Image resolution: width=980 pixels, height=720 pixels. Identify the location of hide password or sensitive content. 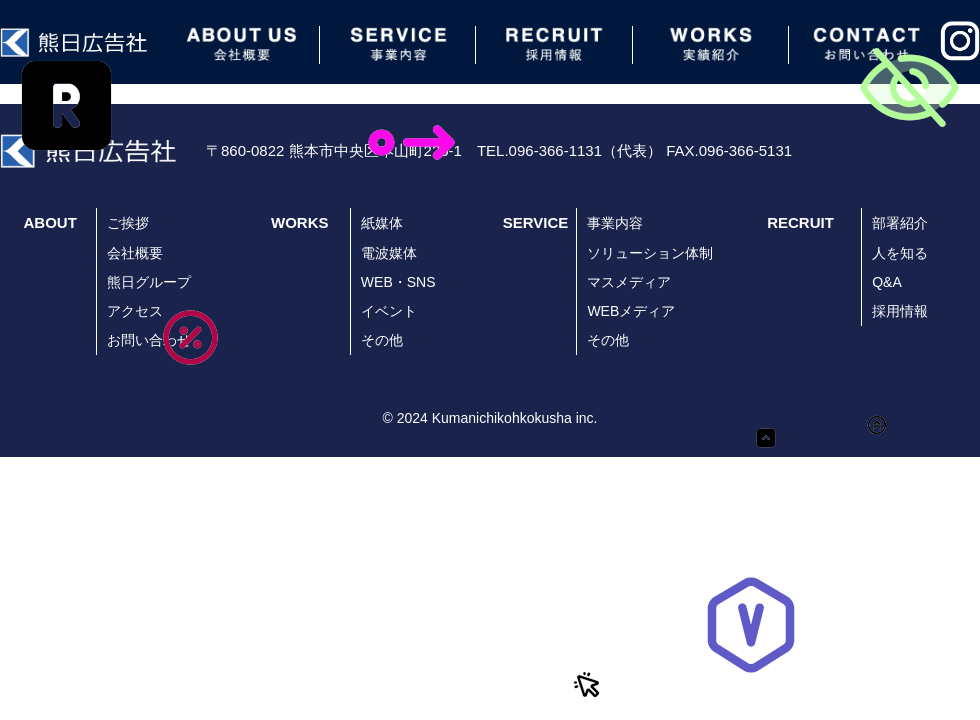
(909, 87).